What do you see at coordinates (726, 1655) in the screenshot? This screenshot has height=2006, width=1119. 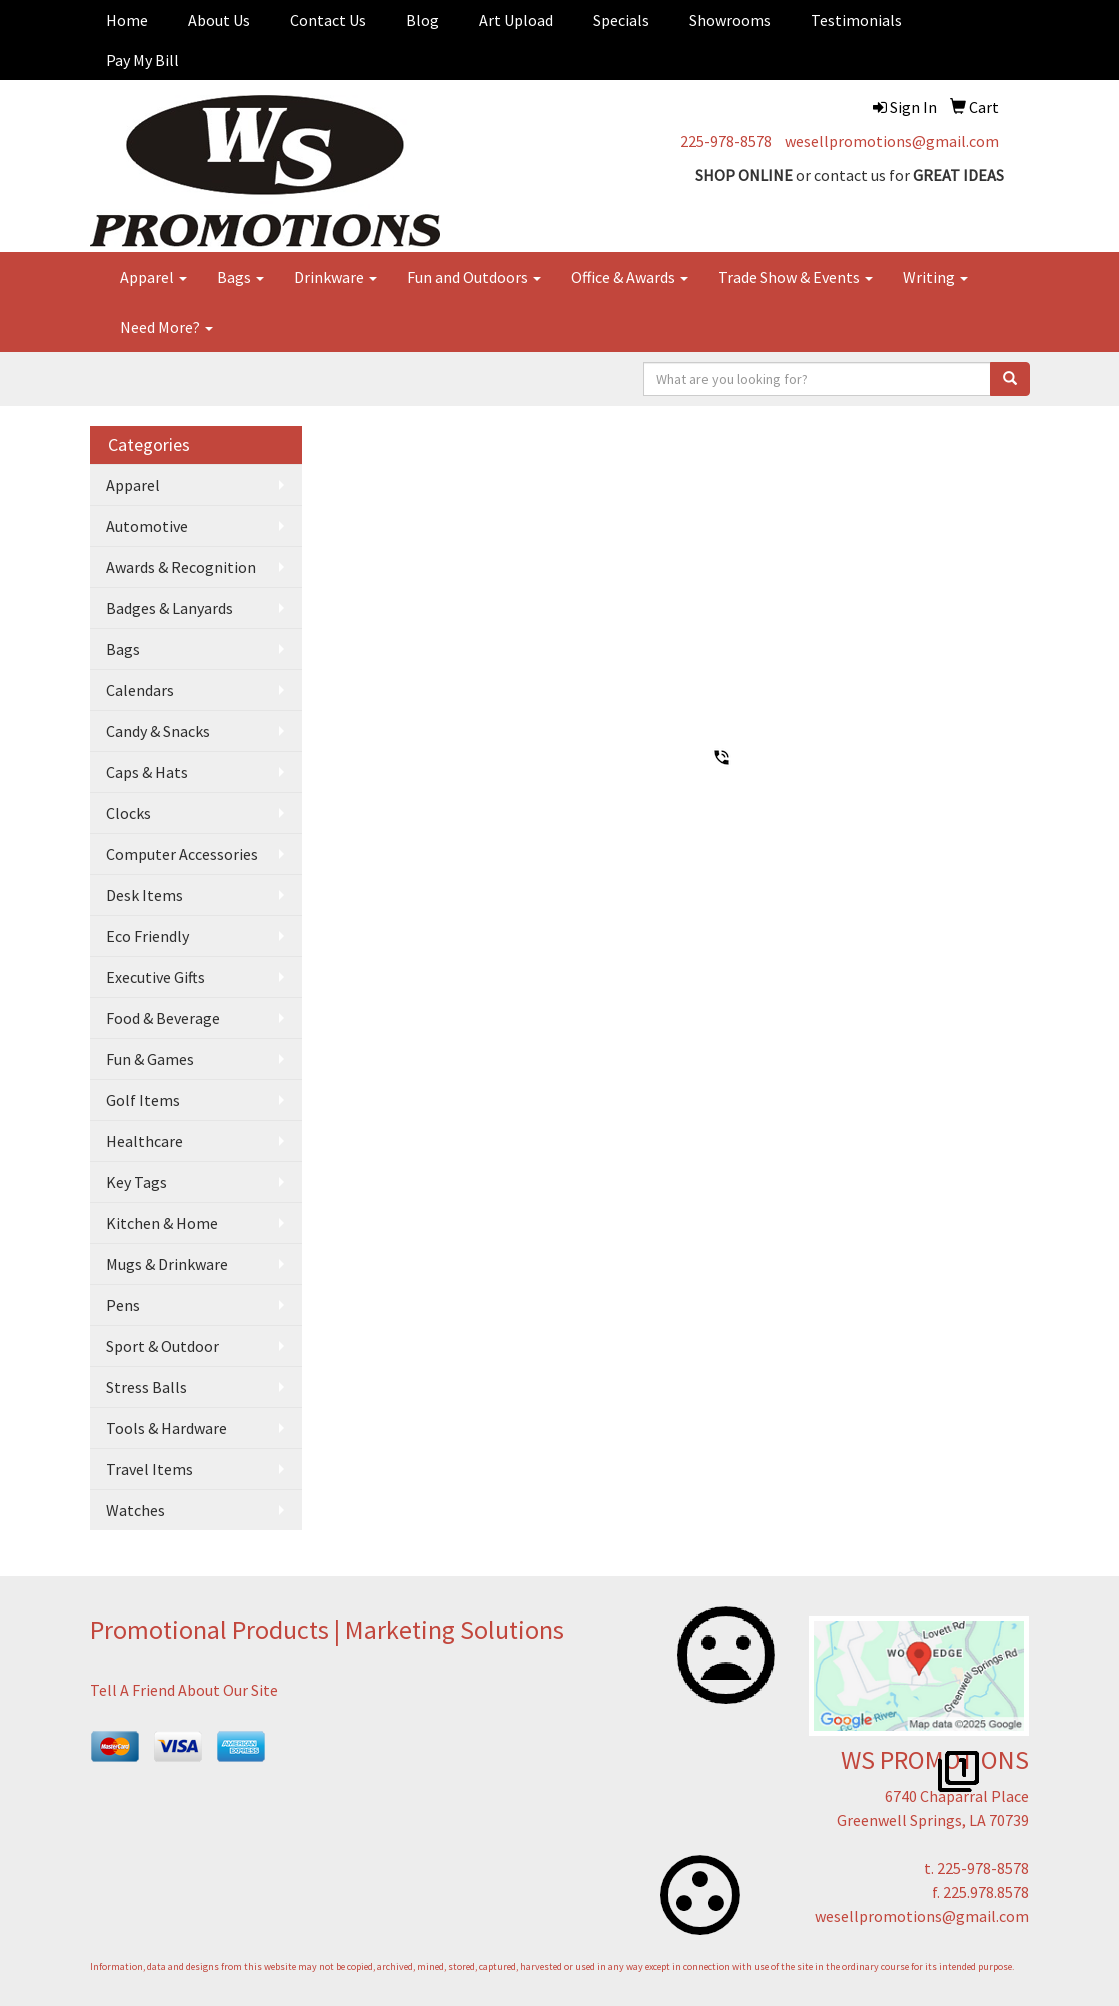 I see `rate your experience as negative` at bounding box center [726, 1655].